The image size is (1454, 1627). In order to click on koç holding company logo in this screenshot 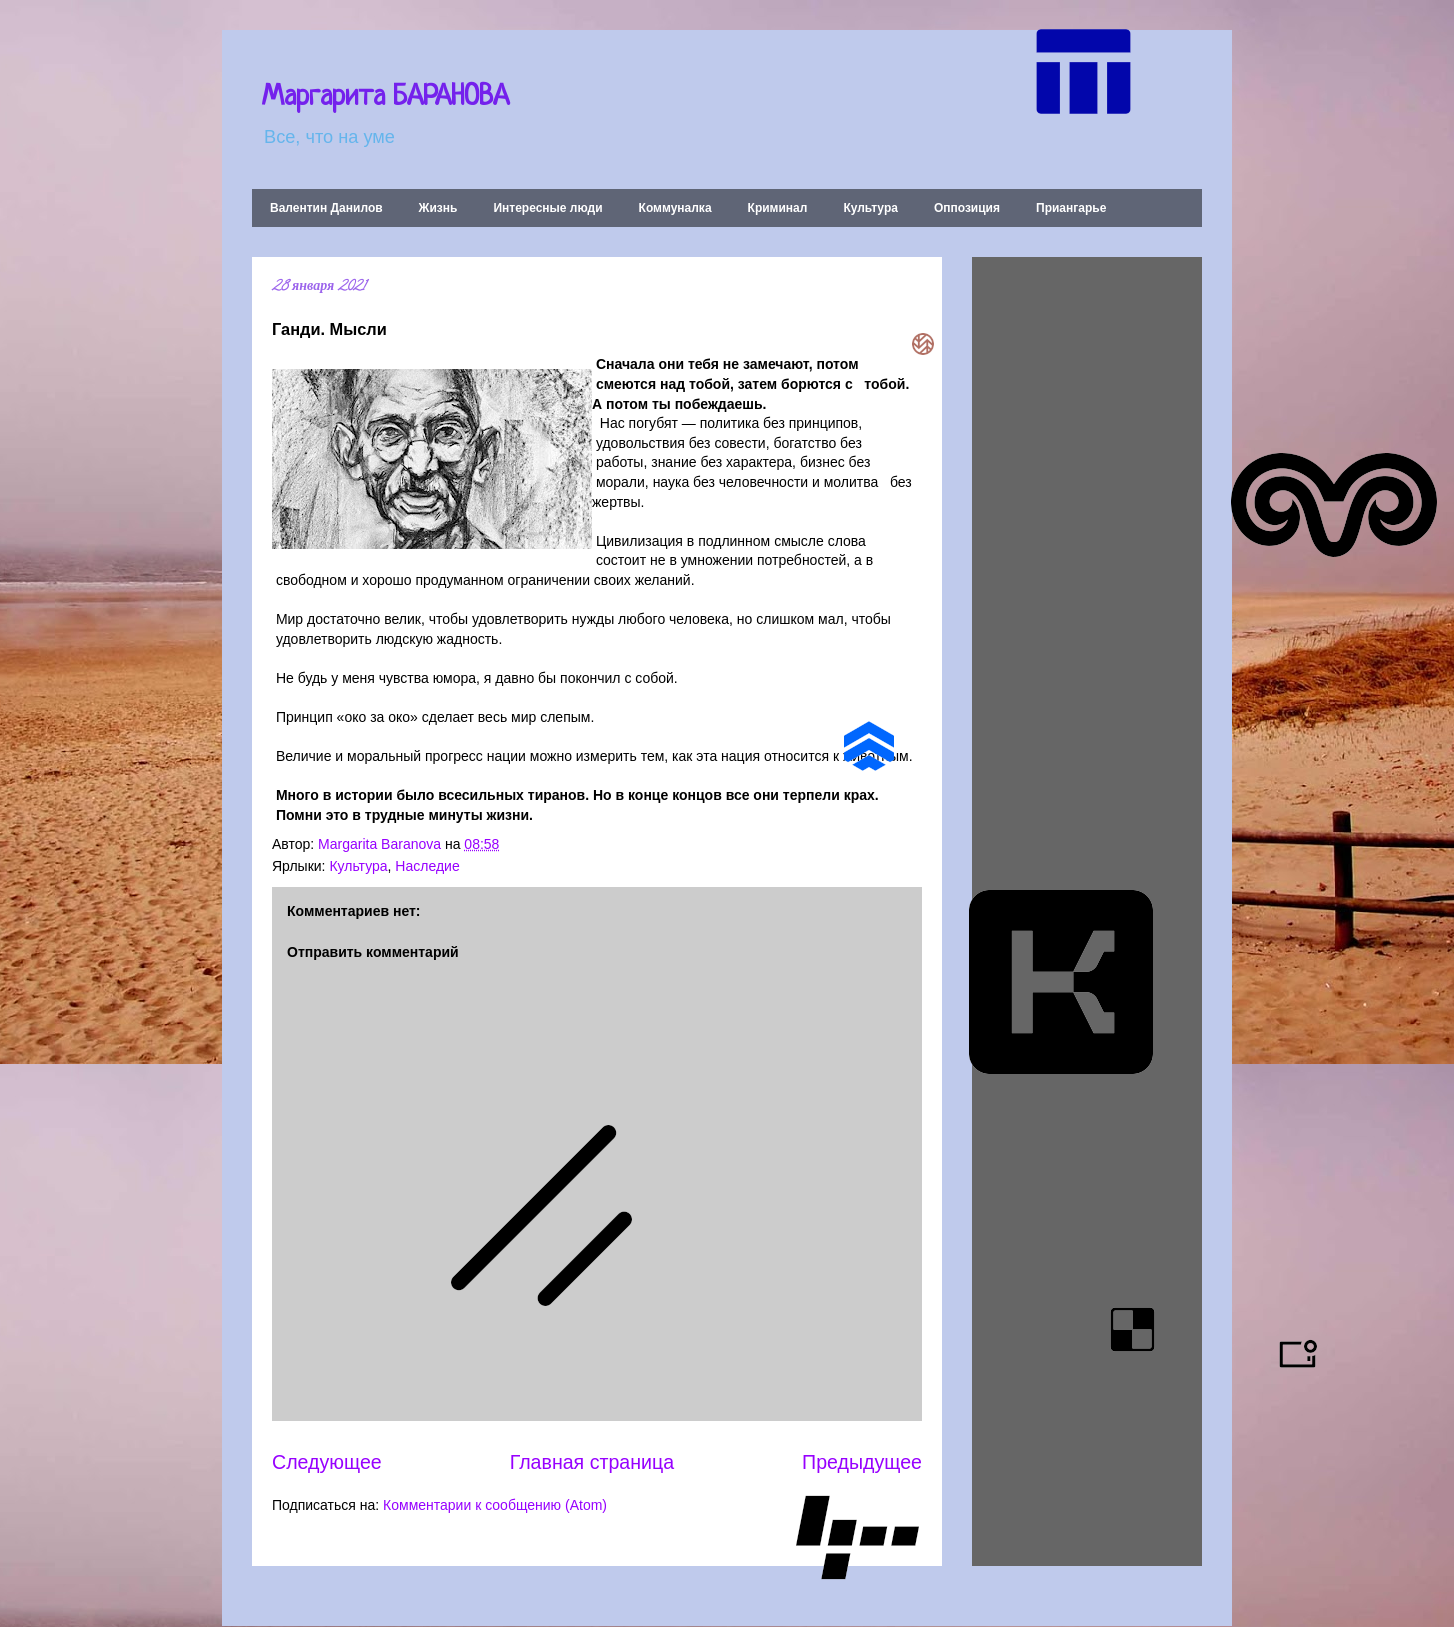, I will do `click(1334, 505)`.